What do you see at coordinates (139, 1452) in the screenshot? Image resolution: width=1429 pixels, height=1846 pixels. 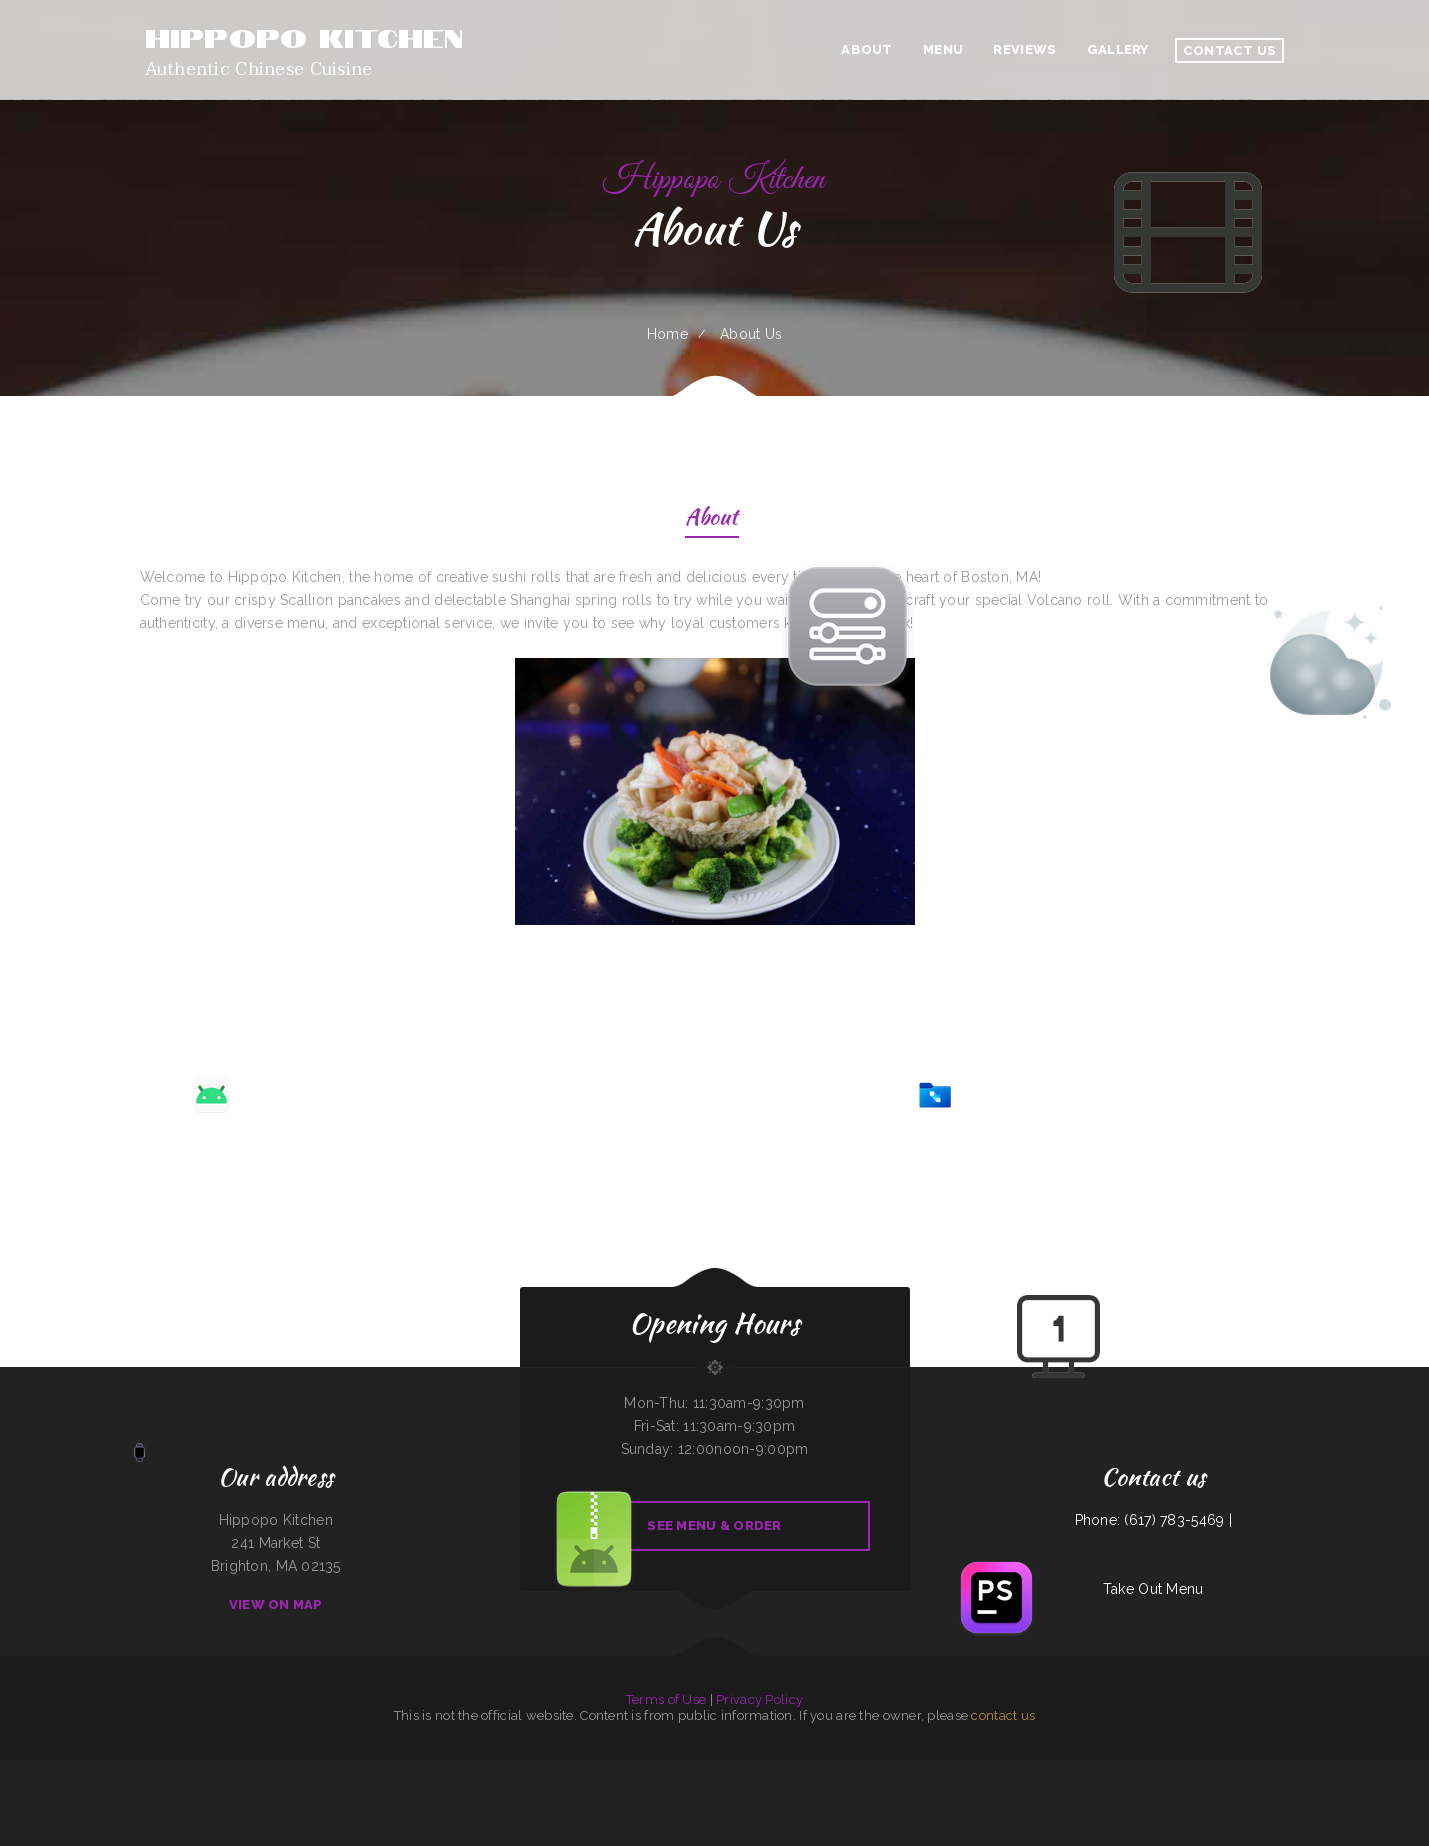 I see `apple watch series 8 device icon` at bounding box center [139, 1452].